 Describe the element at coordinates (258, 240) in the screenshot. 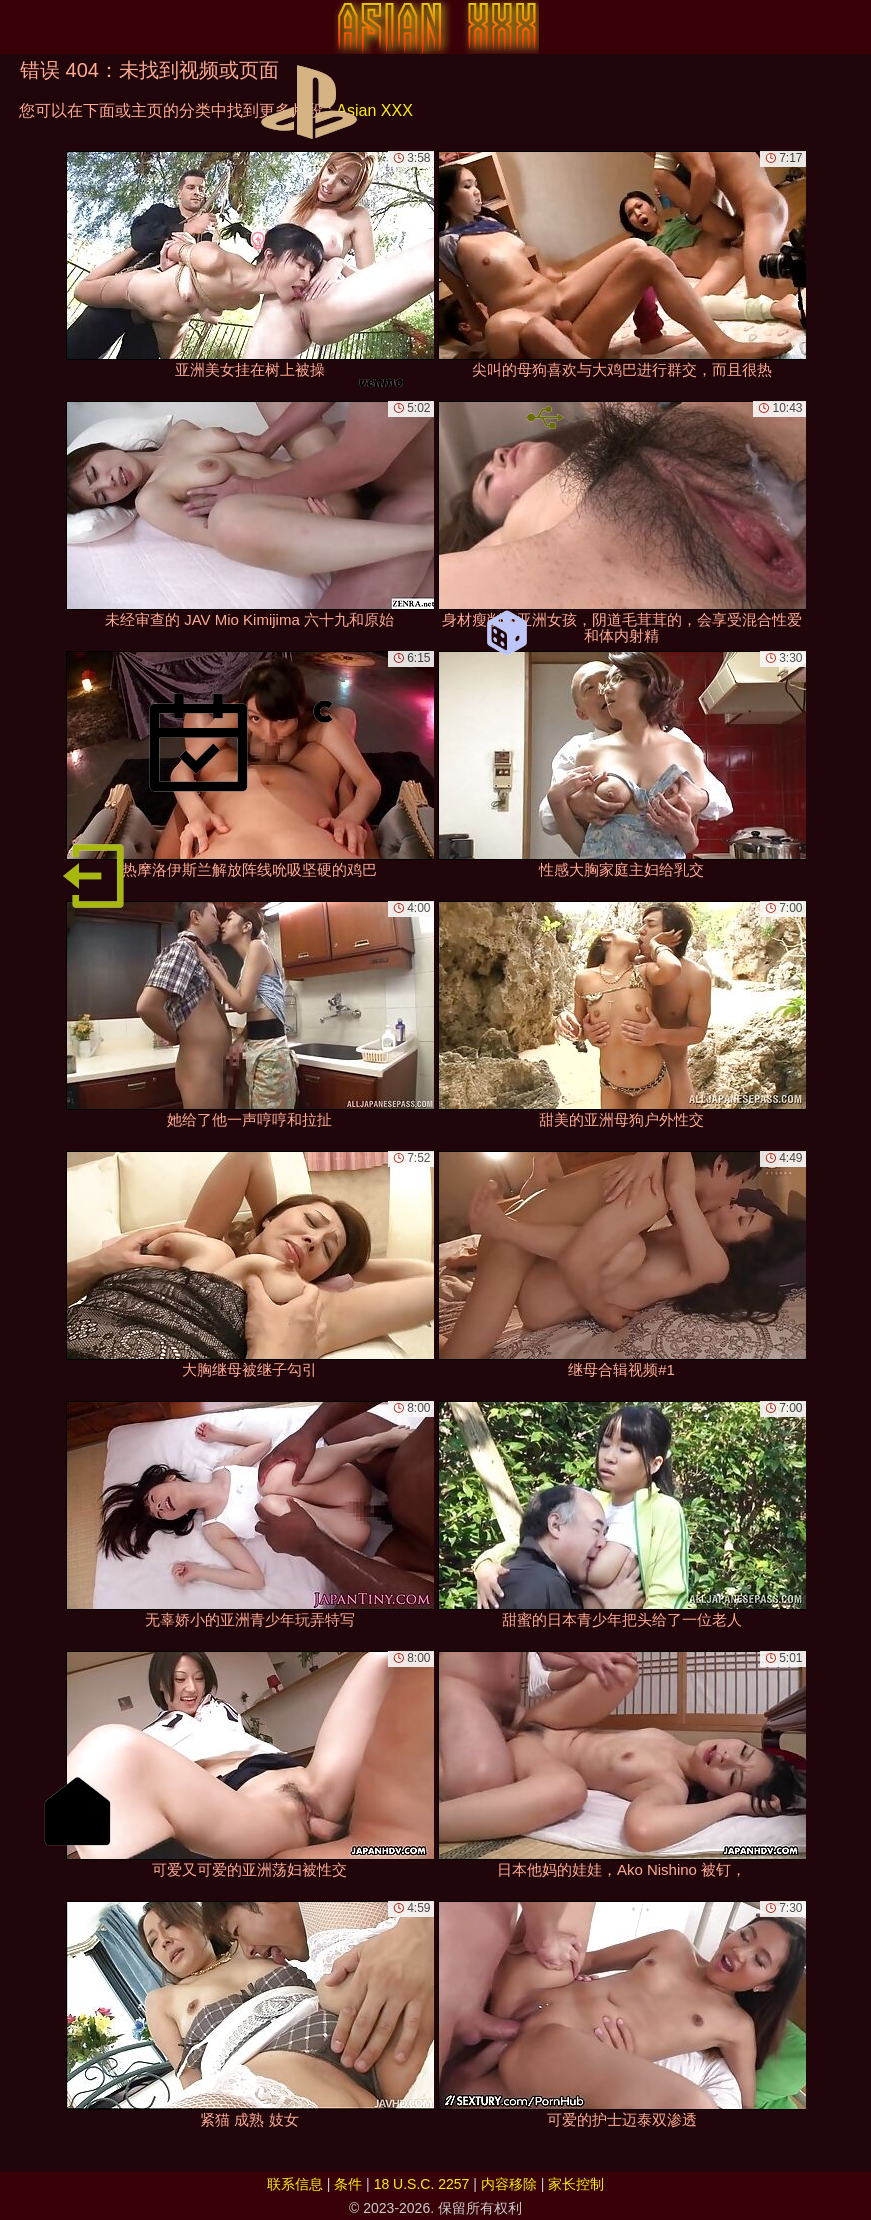

I see `indicates a new idea or inspiration` at that location.